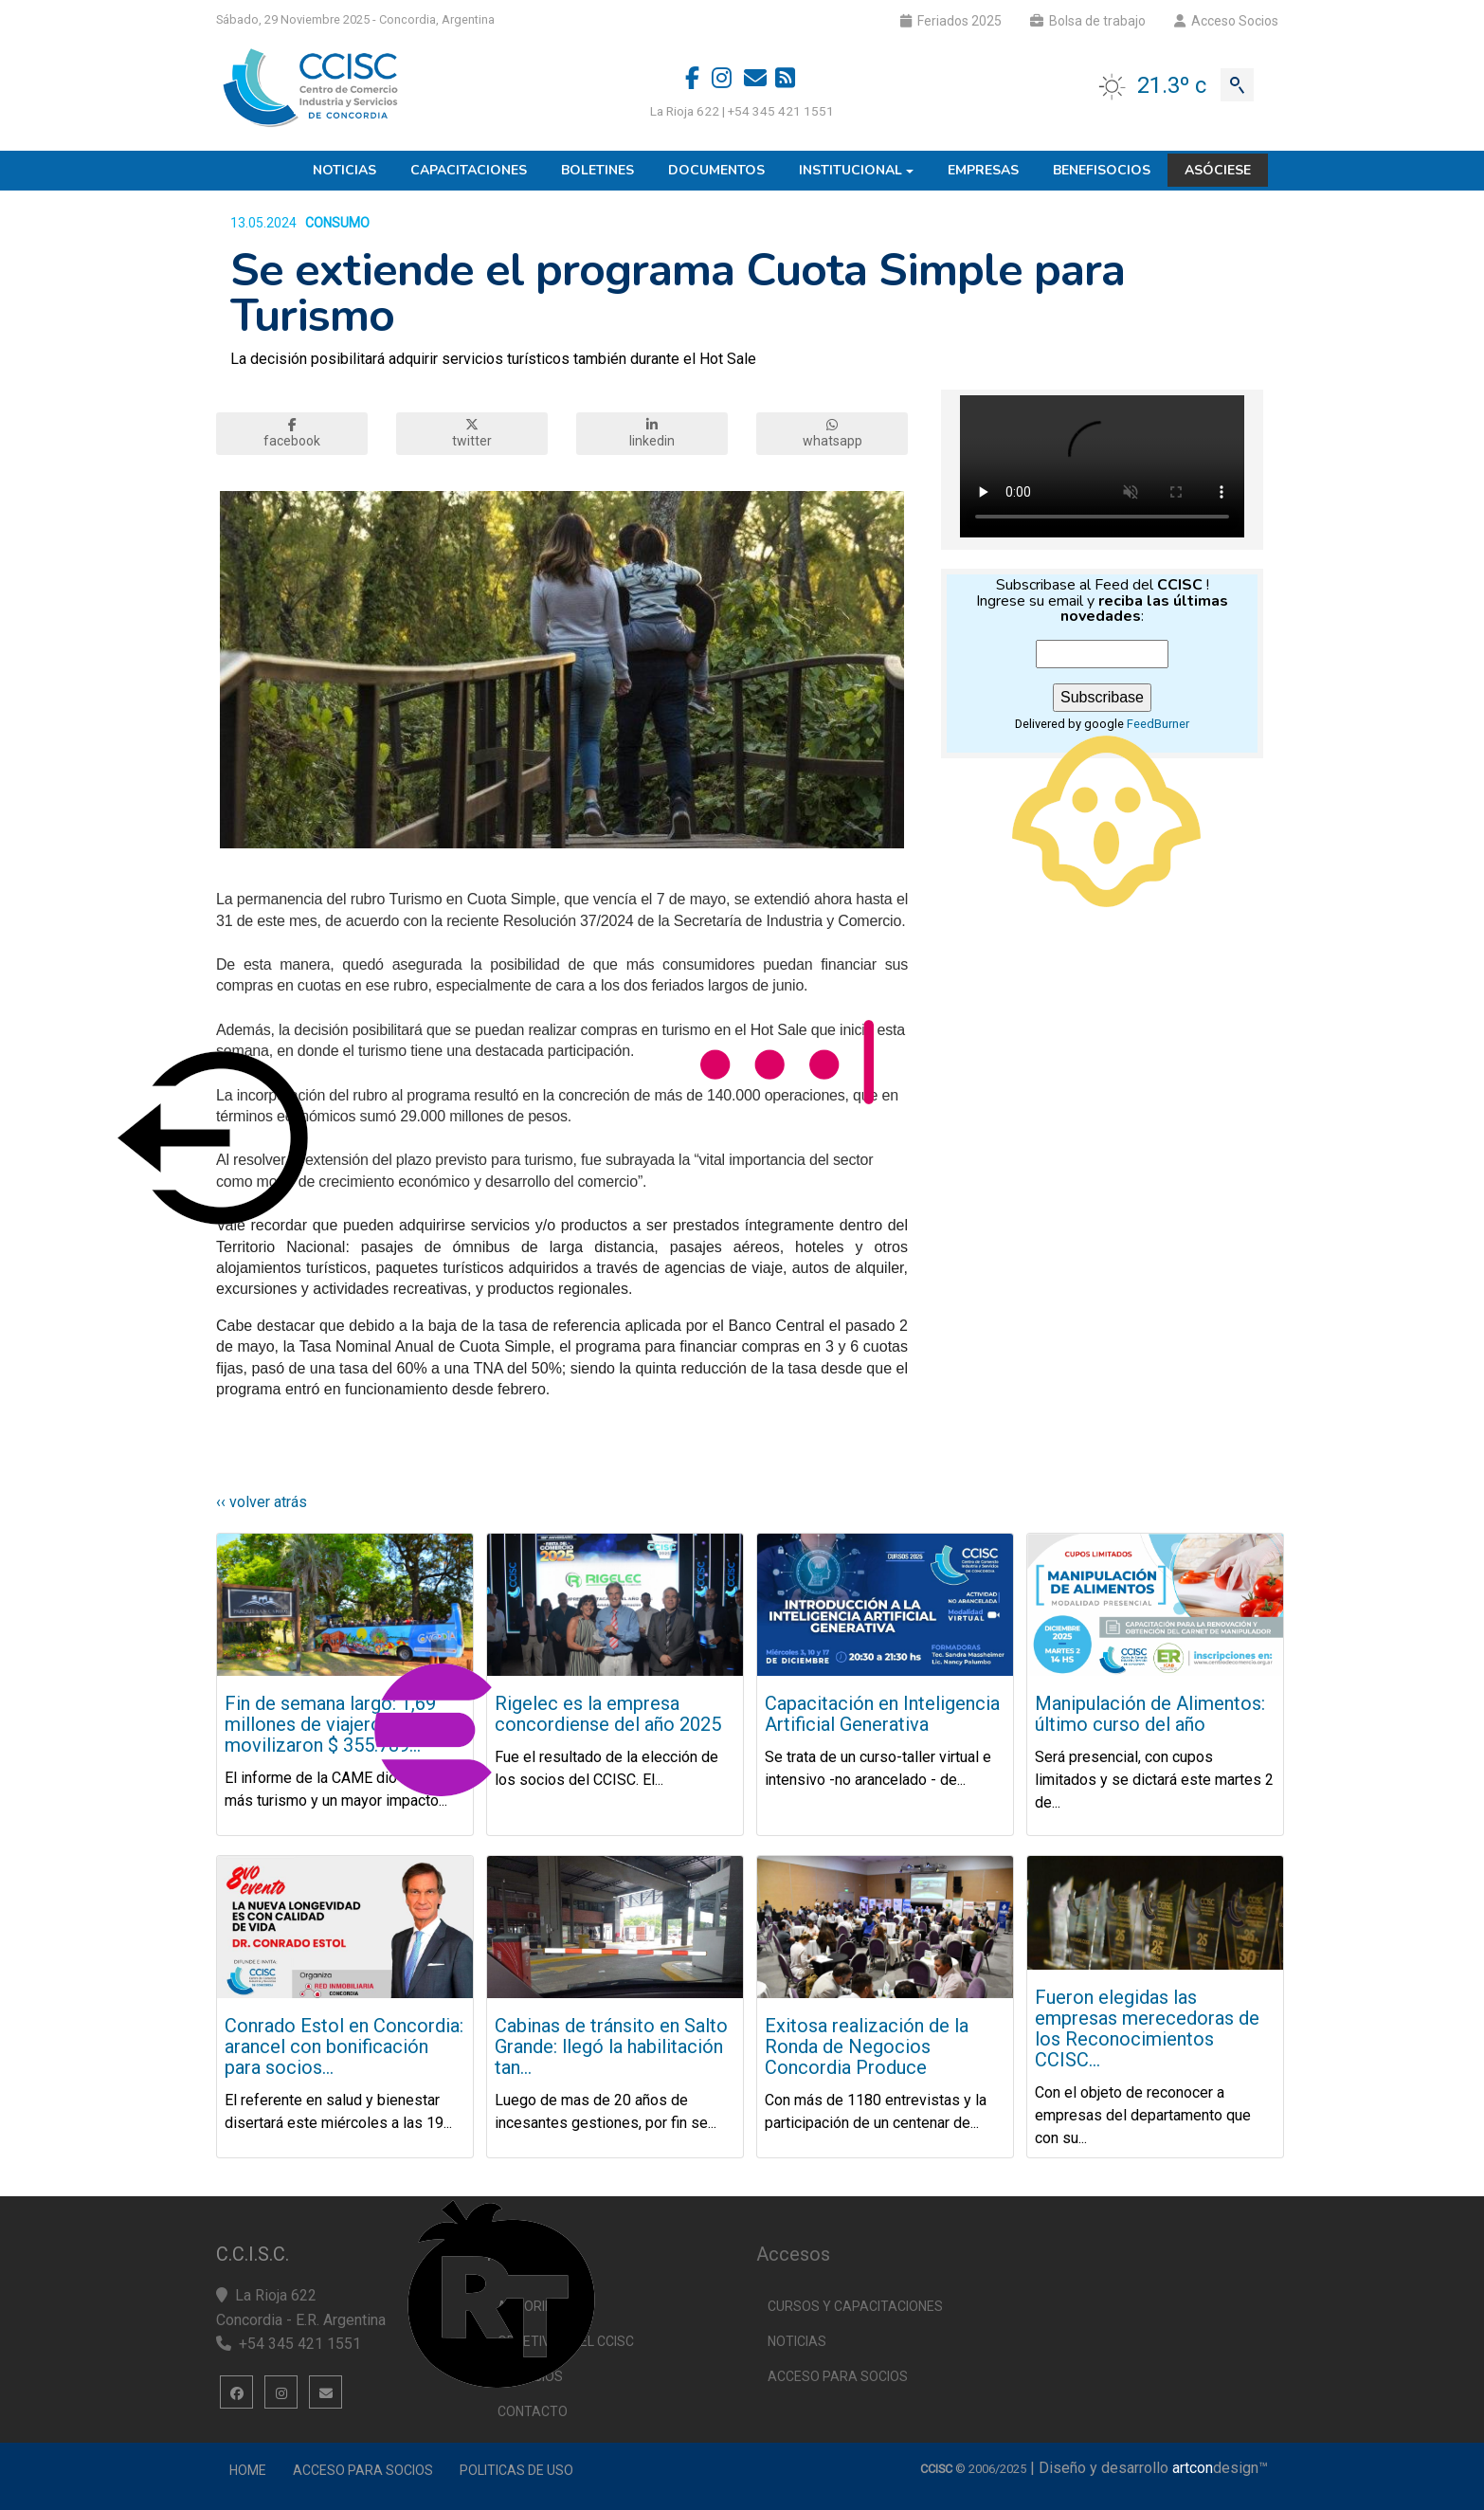 The image size is (1484, 2510). What do you see at coordinates (787, 1062) in the screenshot?
I see `open lastpass password manager` at bounding box center [787, 1062].